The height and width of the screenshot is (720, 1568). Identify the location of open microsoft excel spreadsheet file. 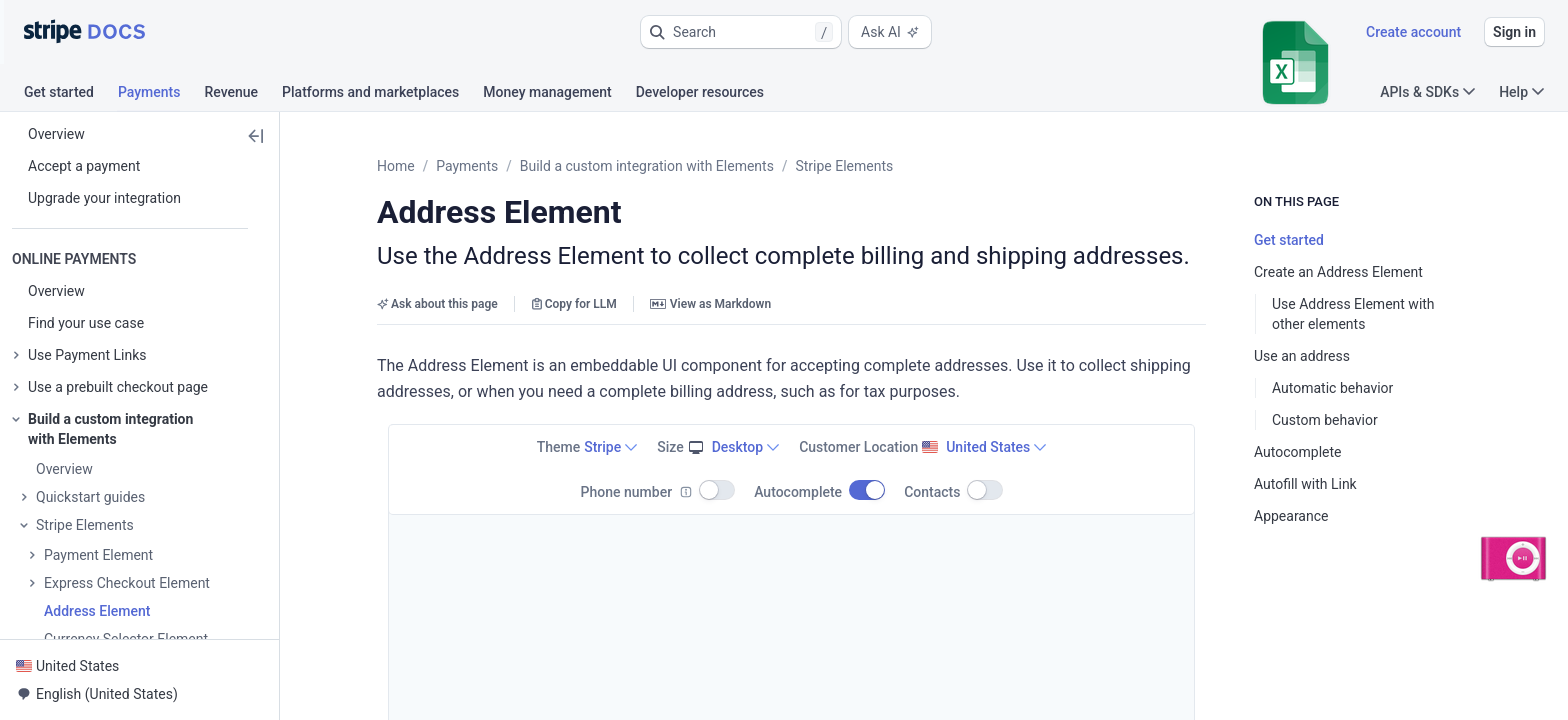
(1295, 62).